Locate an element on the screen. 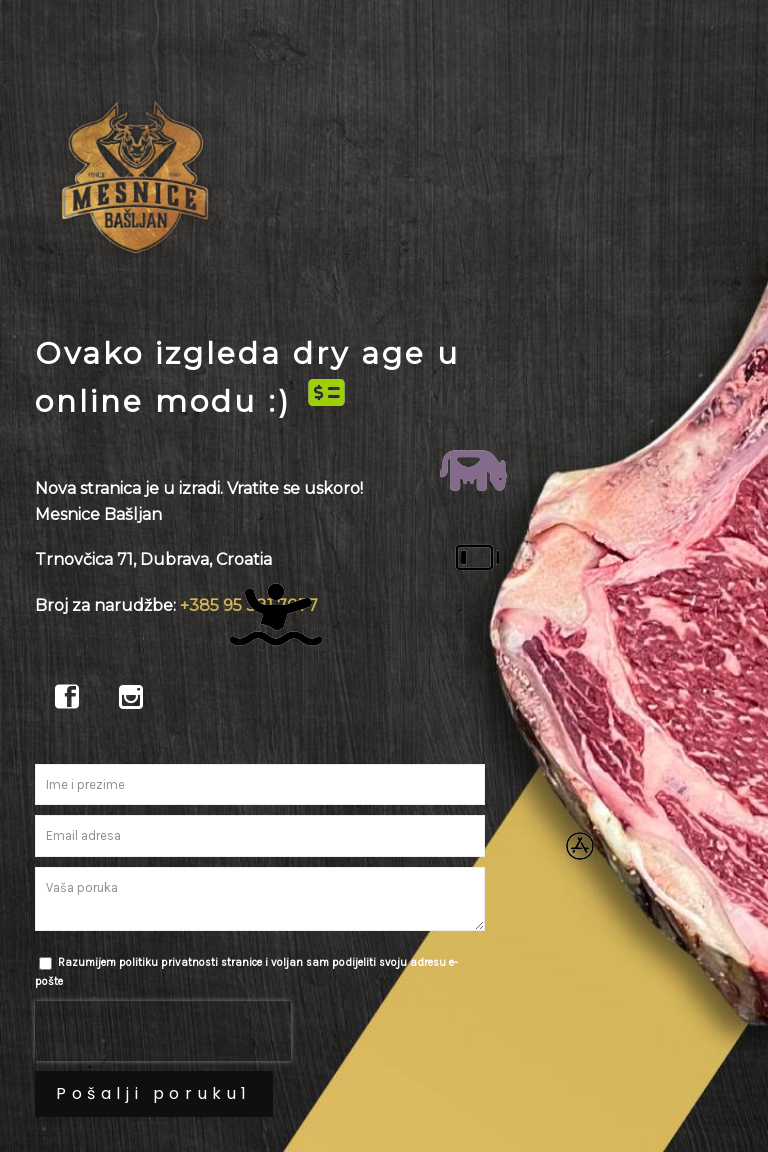  indicates low battery status is located at coordinates (476, 557).